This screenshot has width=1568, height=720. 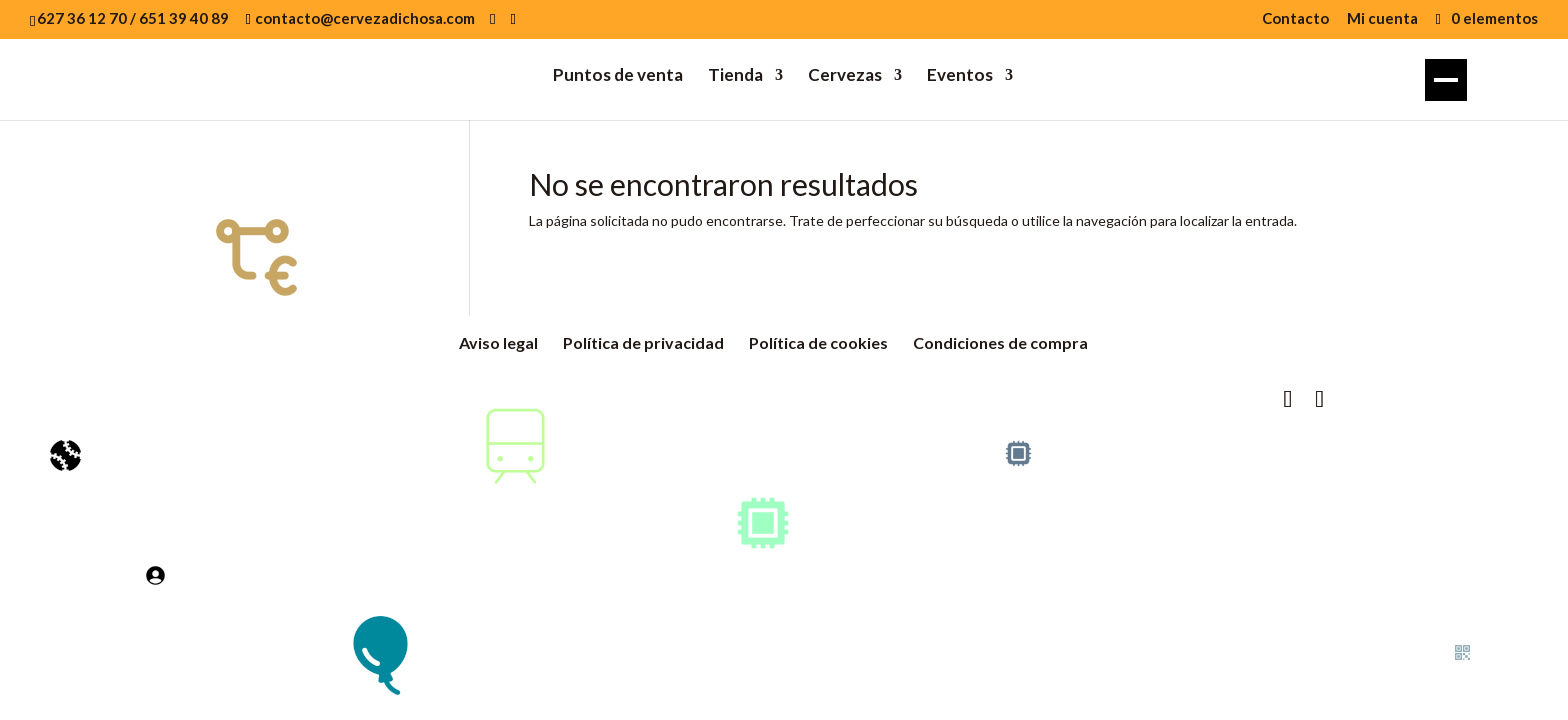 I want to click on access train or rail transit options, so click(x=515, y=443).